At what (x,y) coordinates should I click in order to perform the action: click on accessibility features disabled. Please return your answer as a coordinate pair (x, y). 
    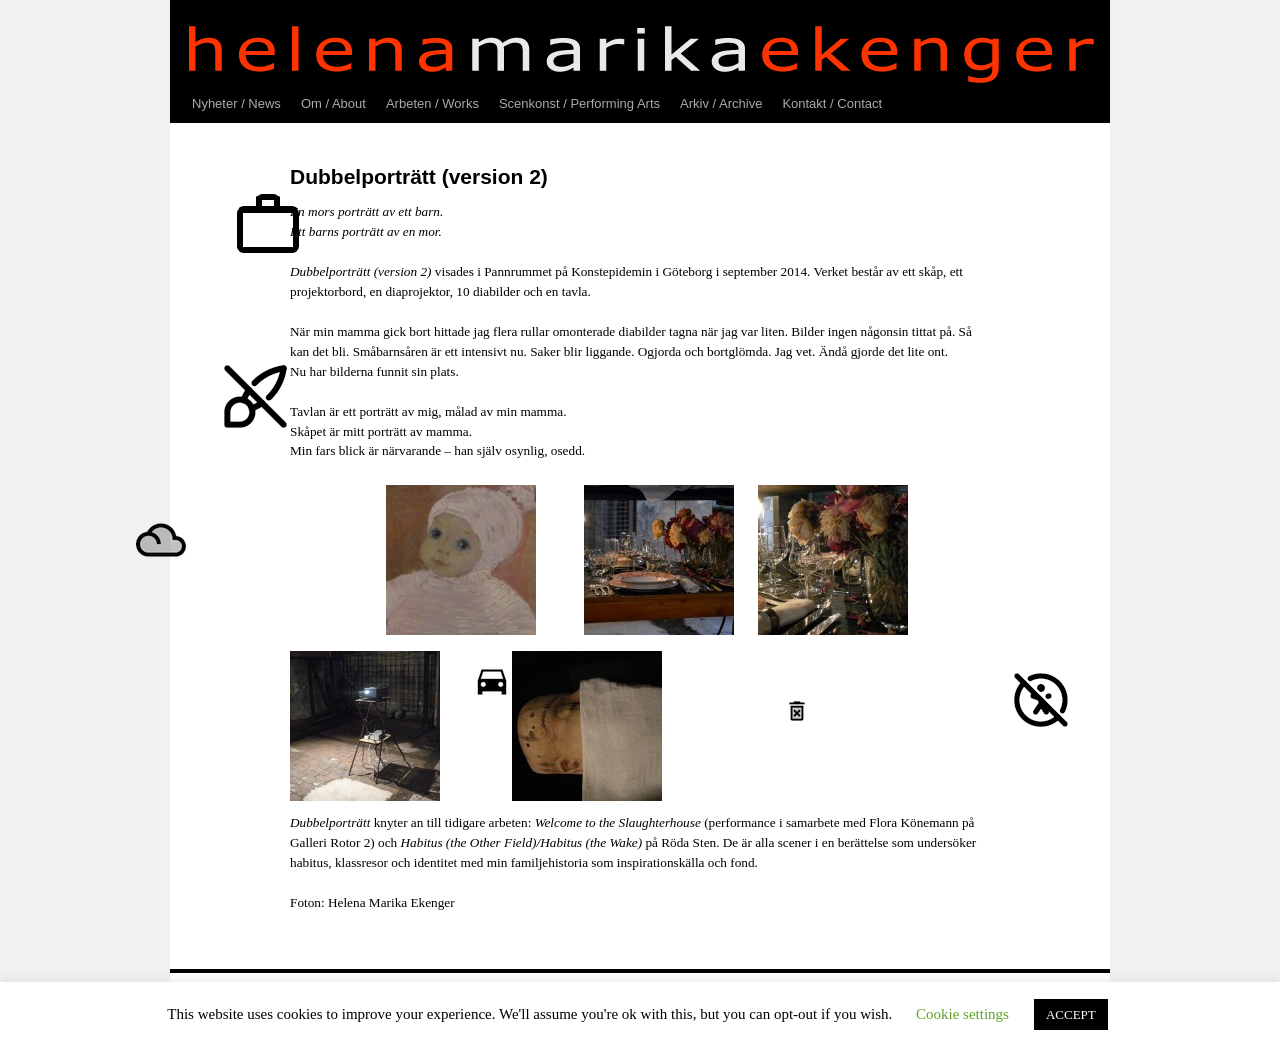
    Looking at the image, I should click on (1041, 700).